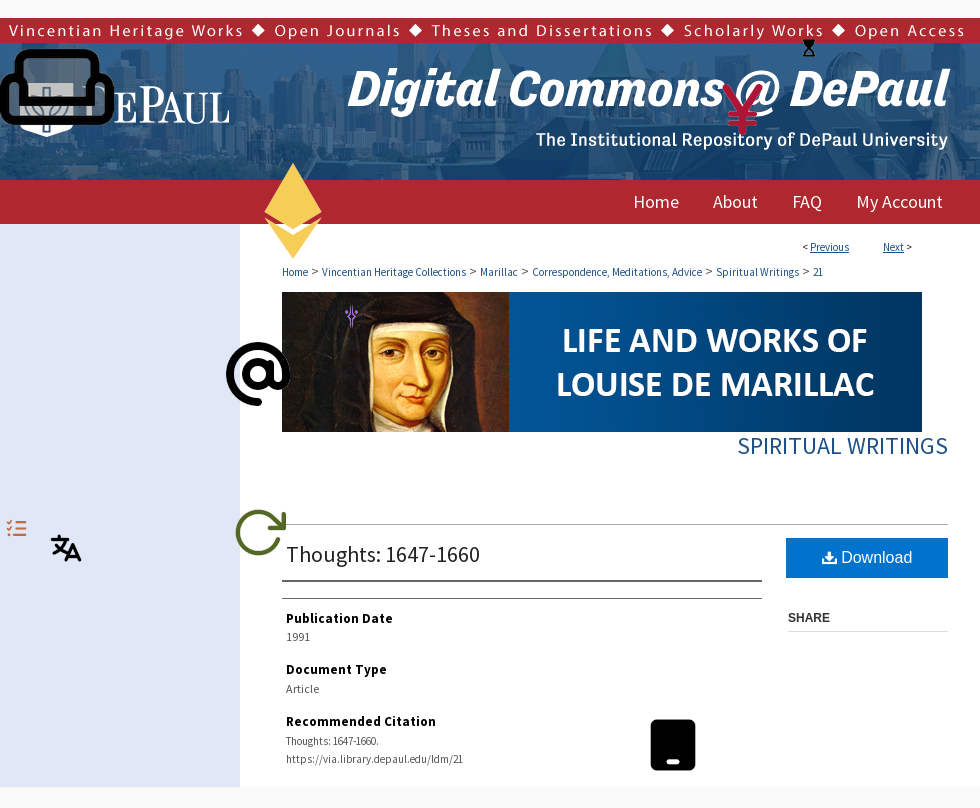 The height and width of the screenshot is (808, 980). Describe the element at coordinates (742, 109) in the screenshot. I see `select Japanese yen as currency` at that location.